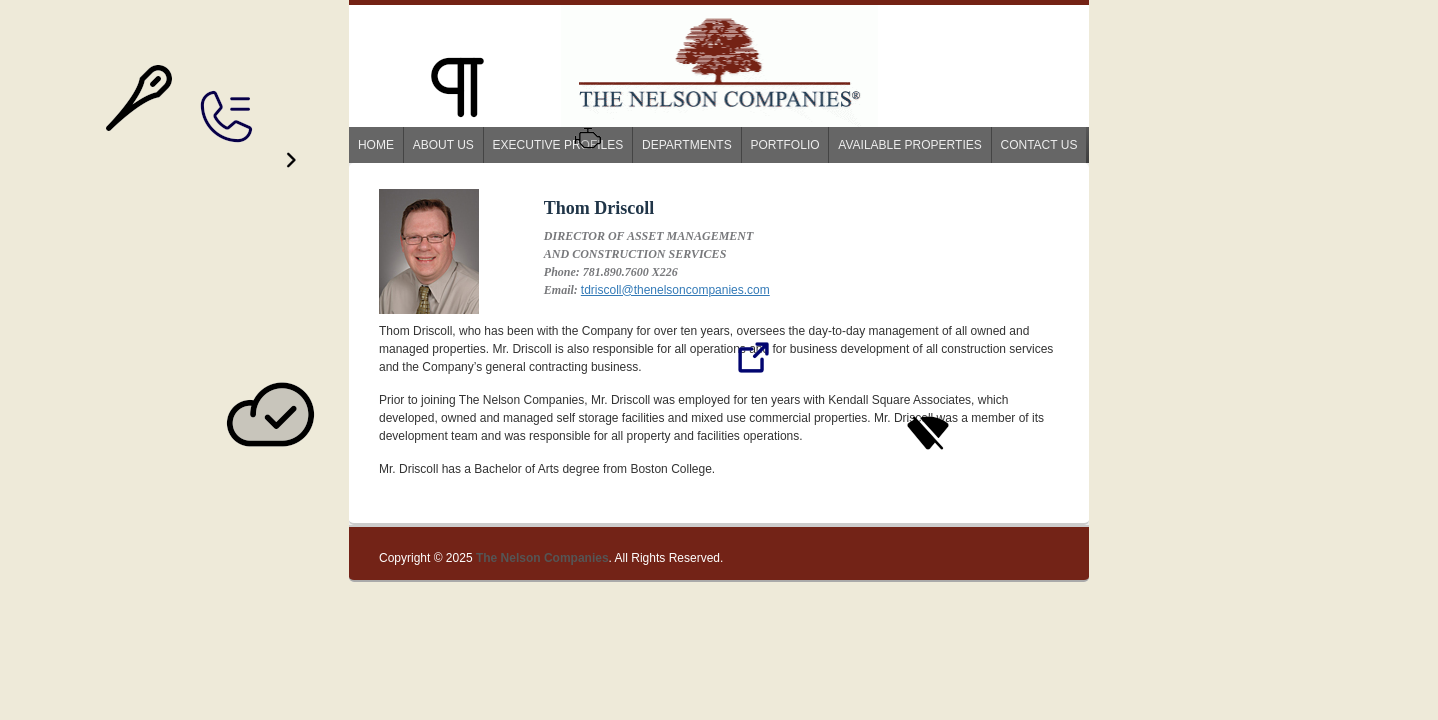 This screenshot has width=1438, height=720. What do you see at coordinates (291, 160) in the screenshot?
I see `navigate to the next item or screen` at bounding box center [291, 160].